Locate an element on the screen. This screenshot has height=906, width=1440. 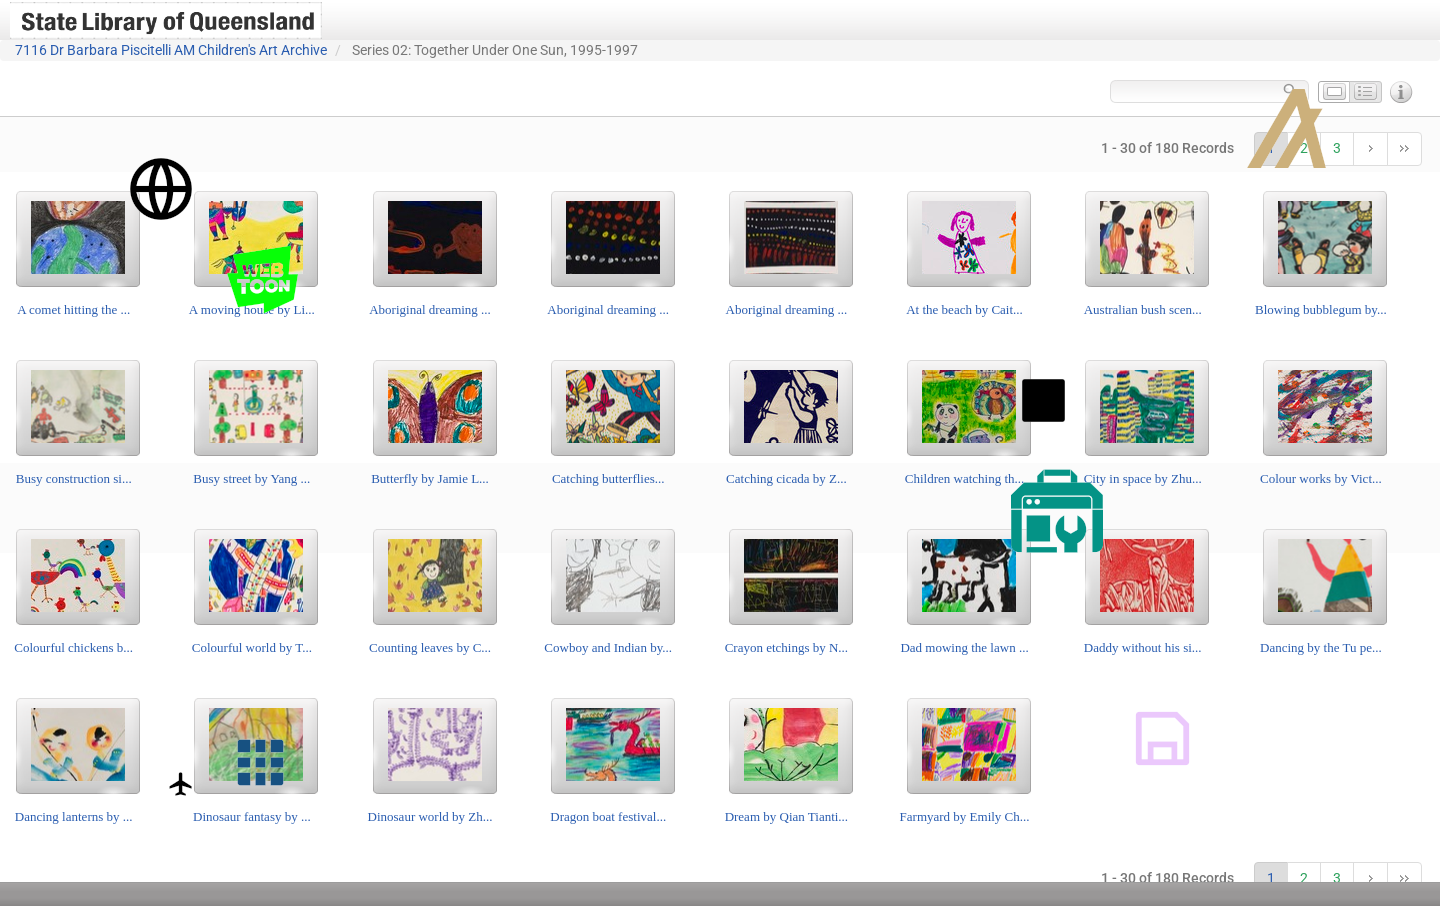
save current file or document is located at coordinates (1162, 738).